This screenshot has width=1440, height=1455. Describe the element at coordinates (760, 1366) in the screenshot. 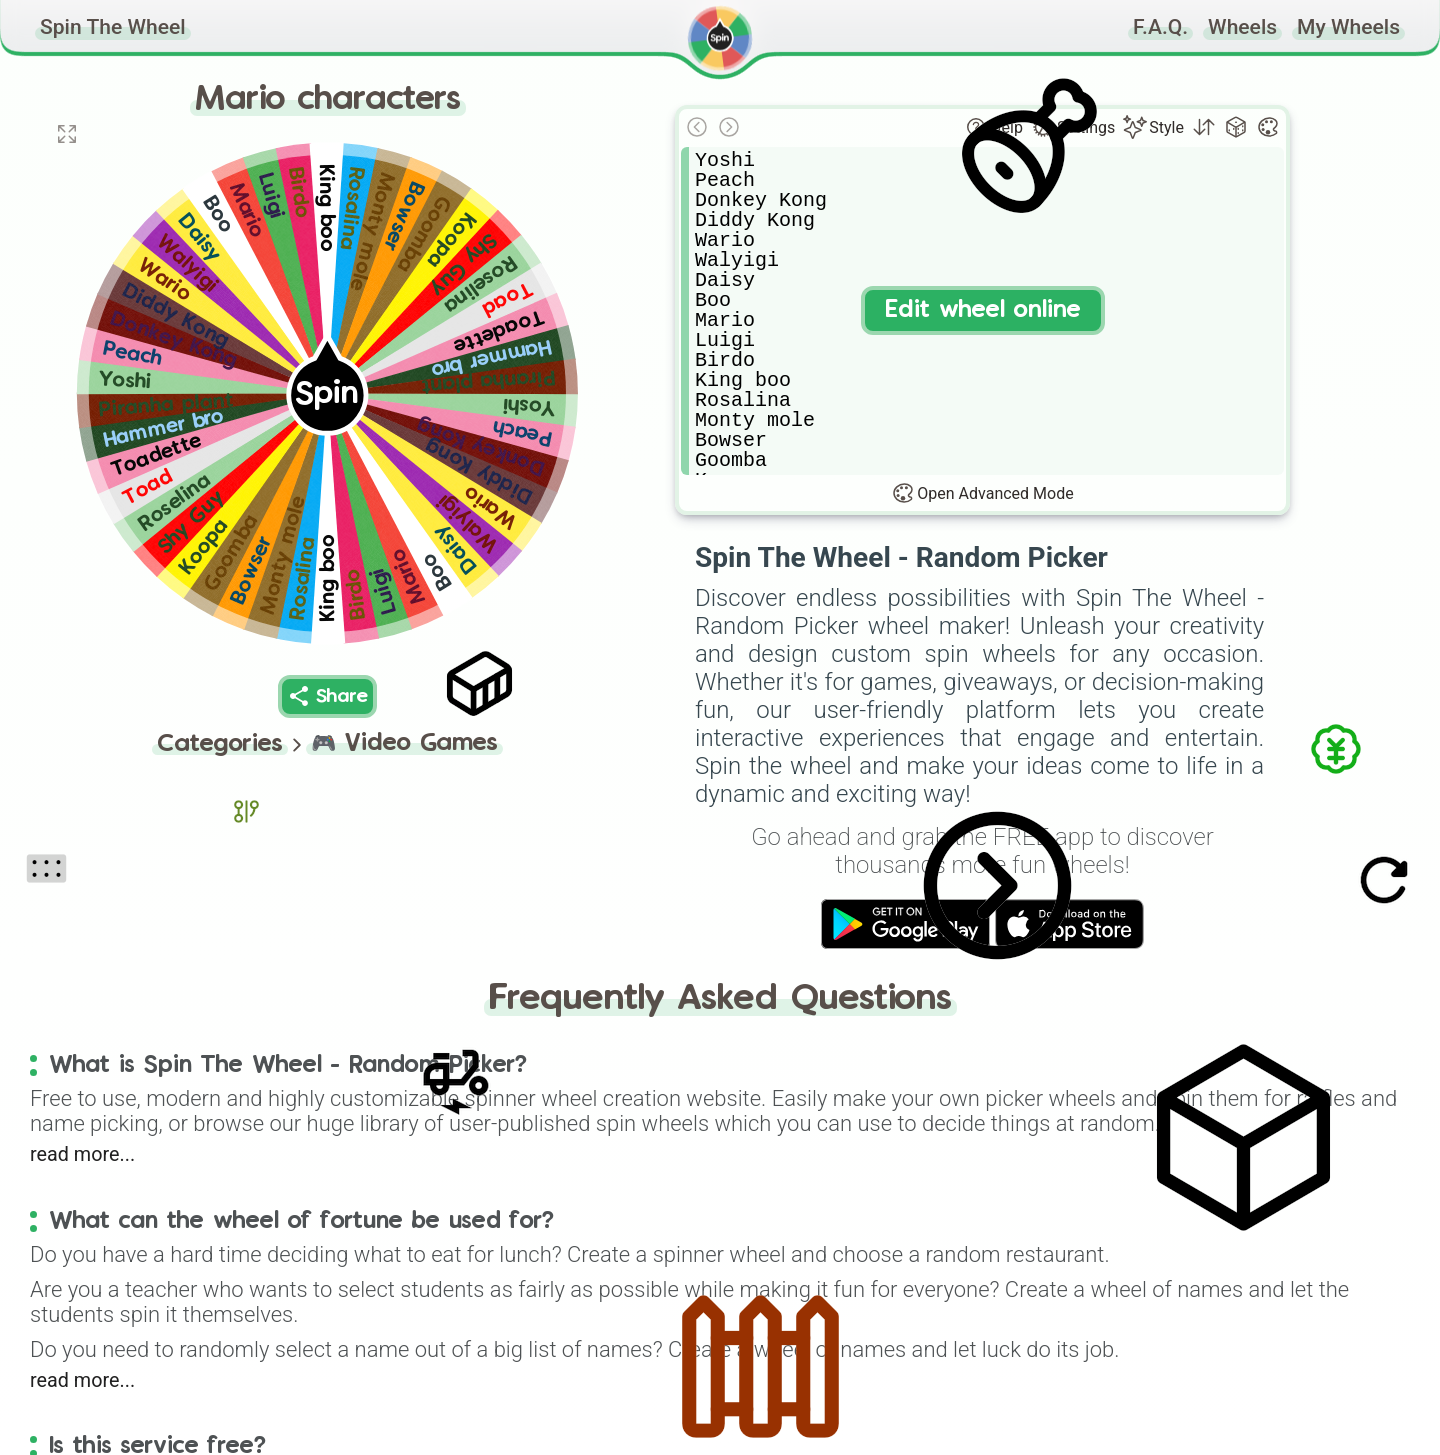

I see `set boundary or privacy restrictions` at that location.